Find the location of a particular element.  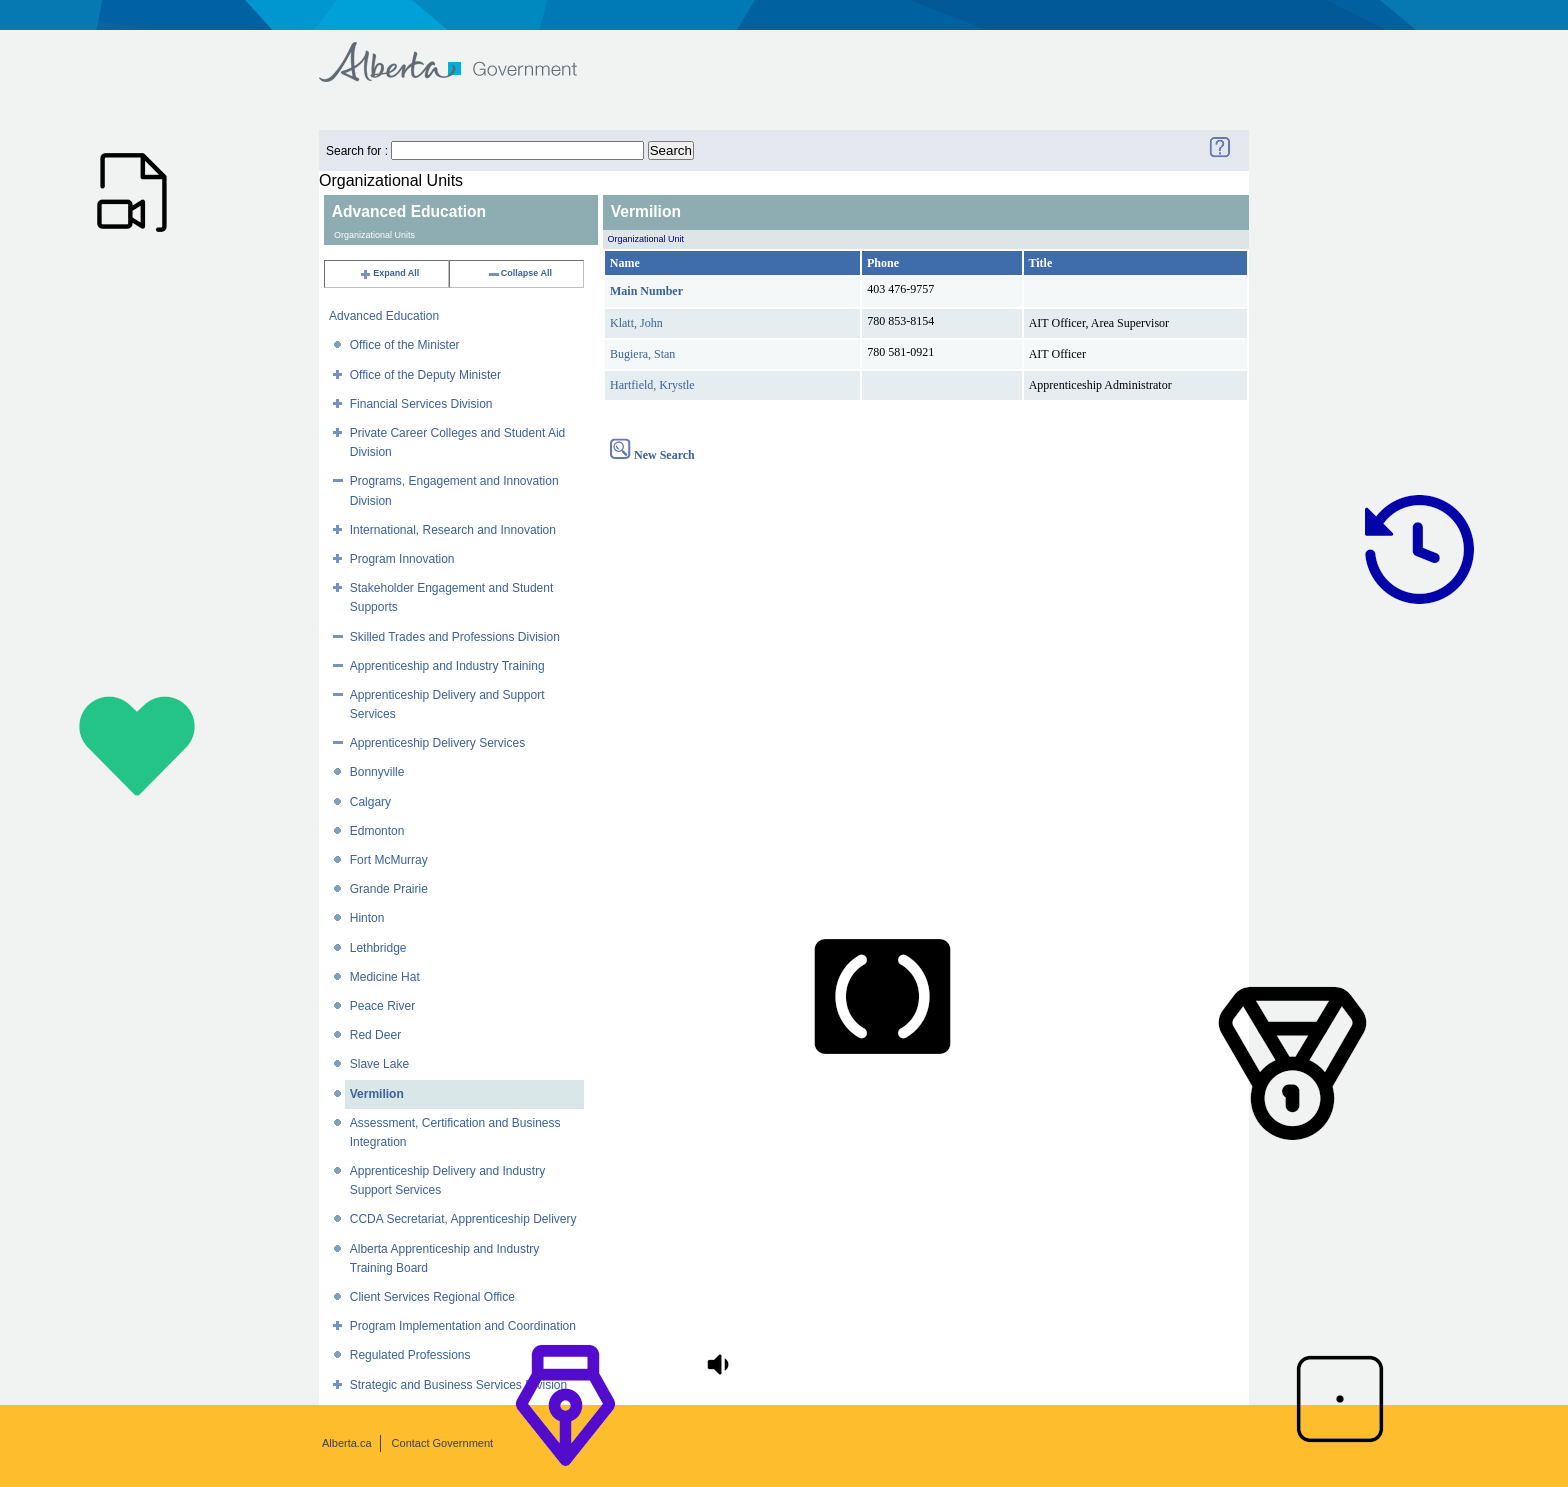

view achievements or awards is located at coordinates (1292, 1063).